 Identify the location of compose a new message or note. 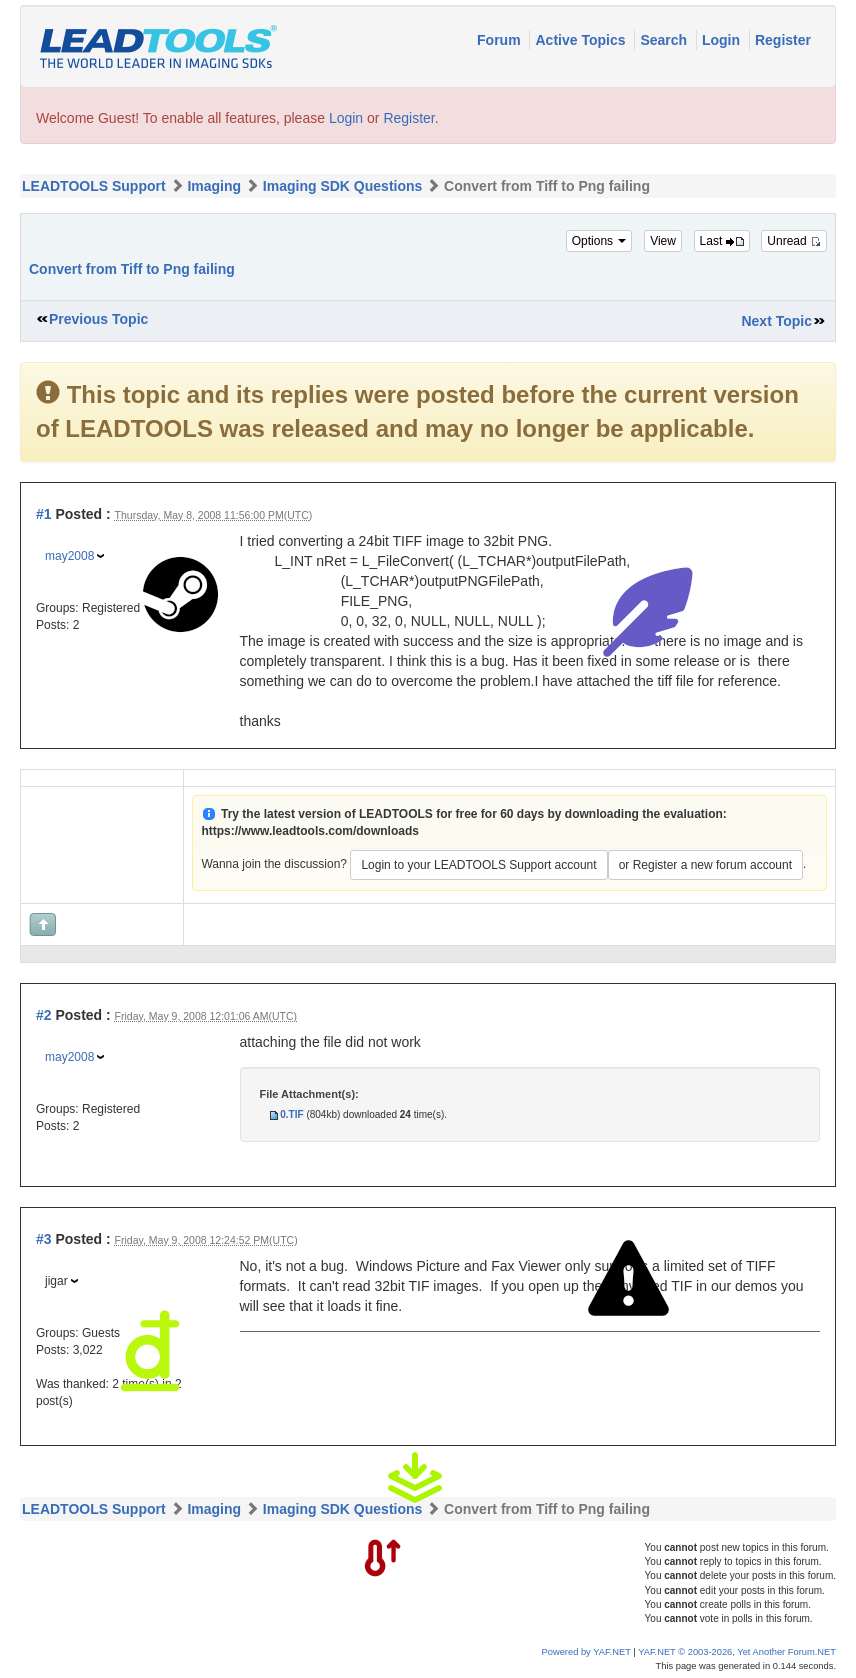
(647, 613).